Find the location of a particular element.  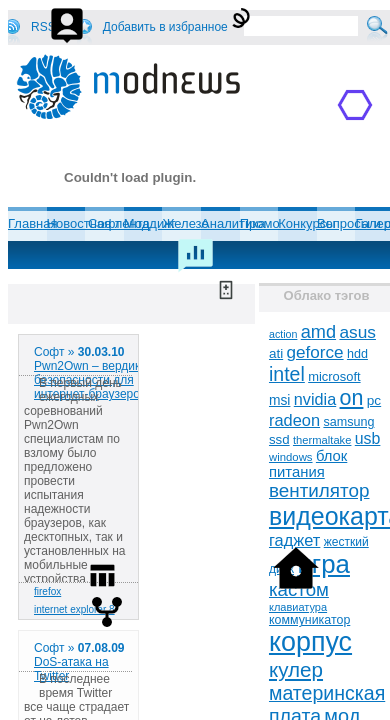

access remote control settings is located at coordinates (226, 290).